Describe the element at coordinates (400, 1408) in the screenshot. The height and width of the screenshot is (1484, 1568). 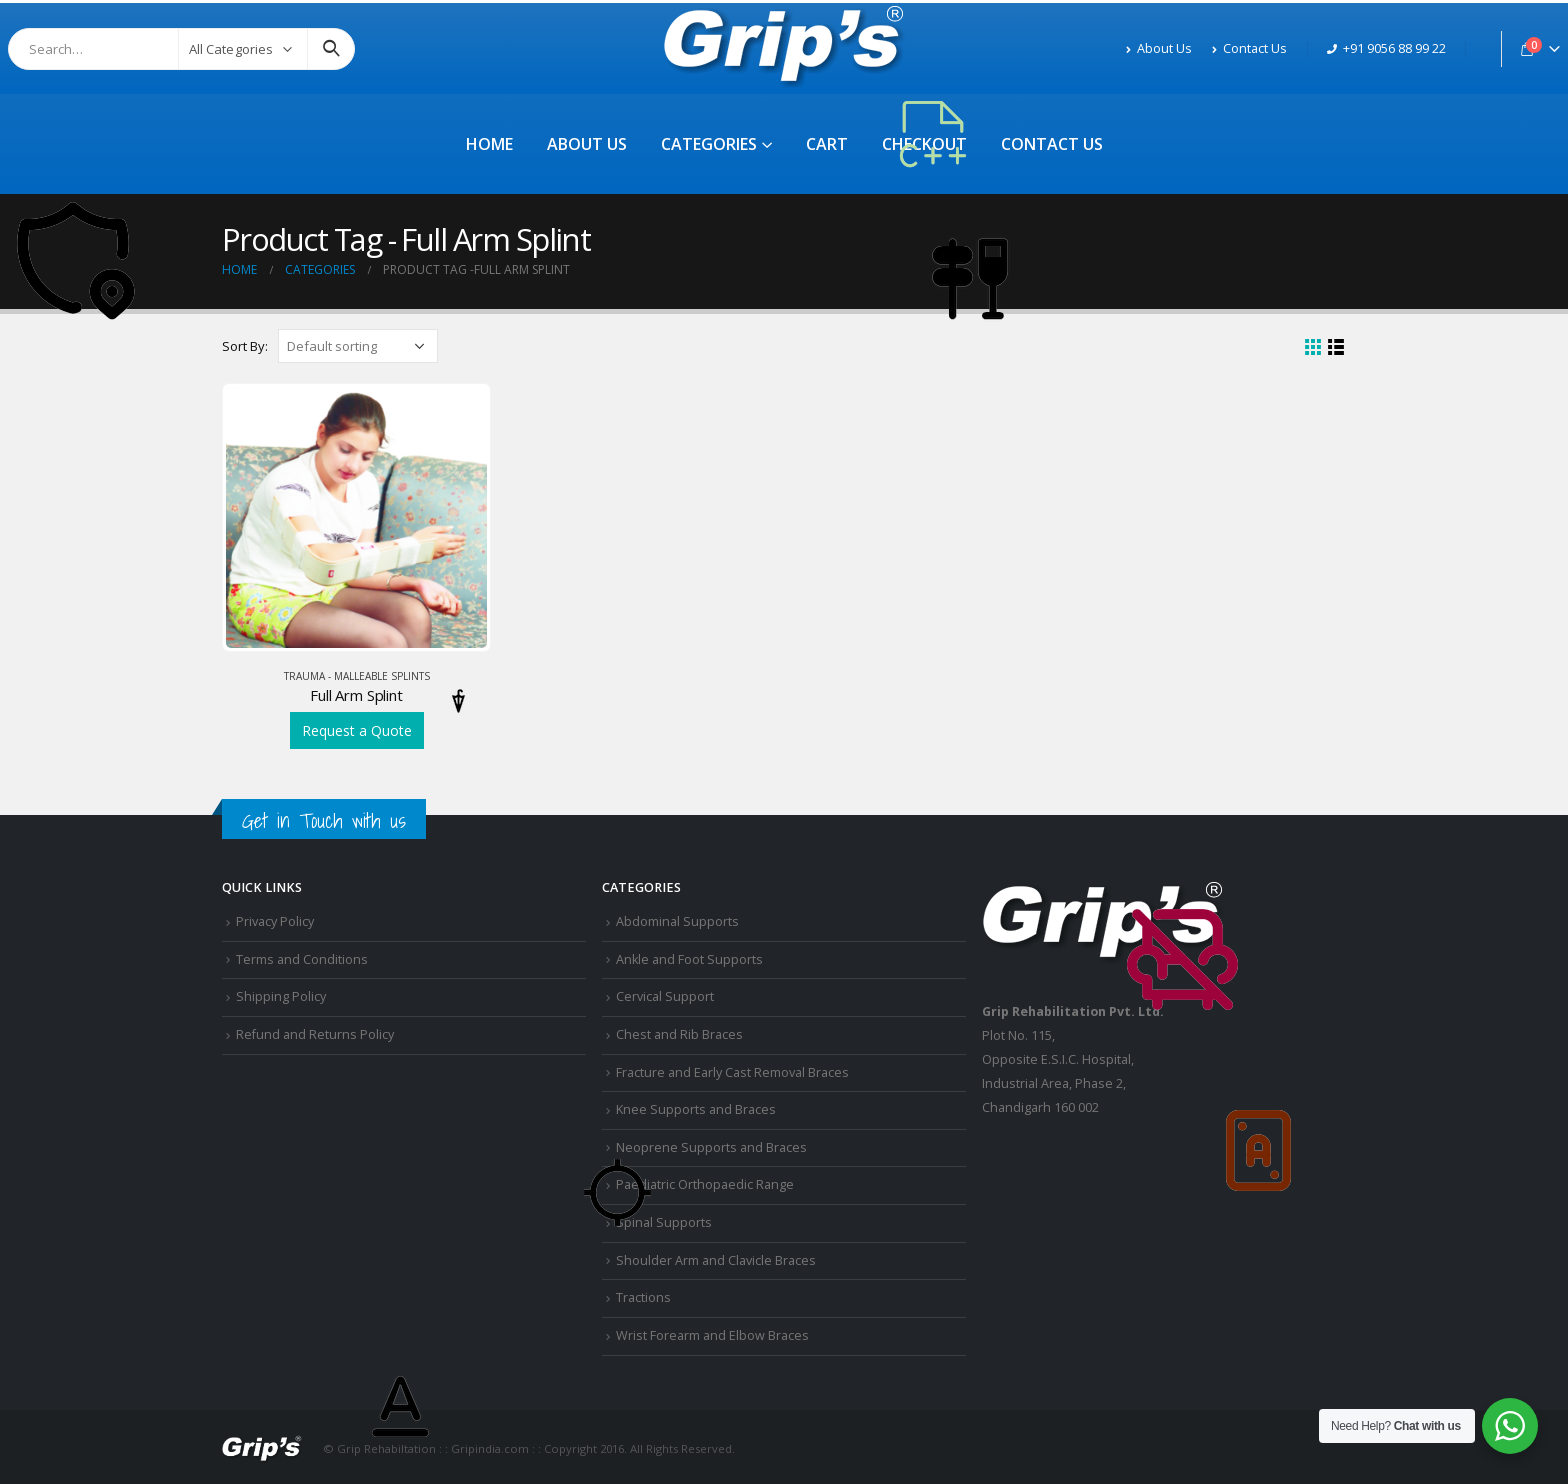
I see `change text formatting options` at that location.